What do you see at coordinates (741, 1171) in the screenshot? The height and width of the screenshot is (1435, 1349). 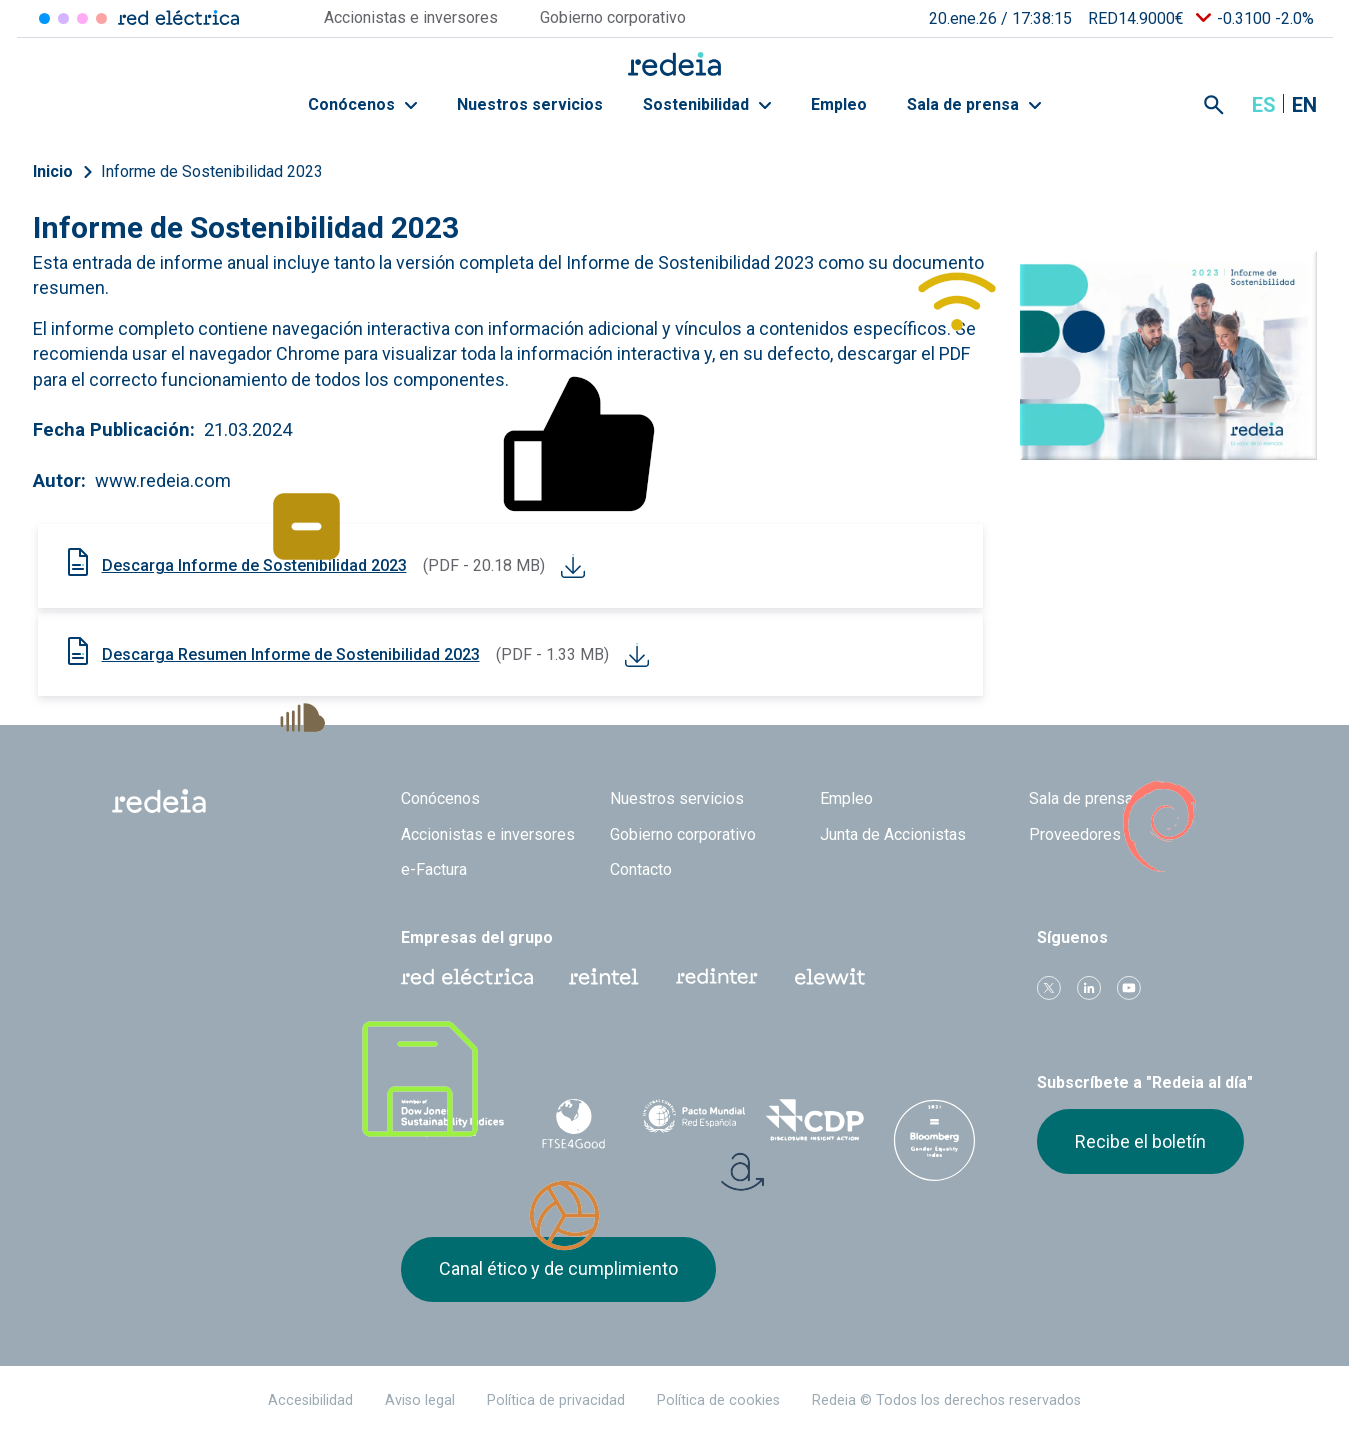 I see `visit Amazon website or app` at bounding box center [741, 1171].